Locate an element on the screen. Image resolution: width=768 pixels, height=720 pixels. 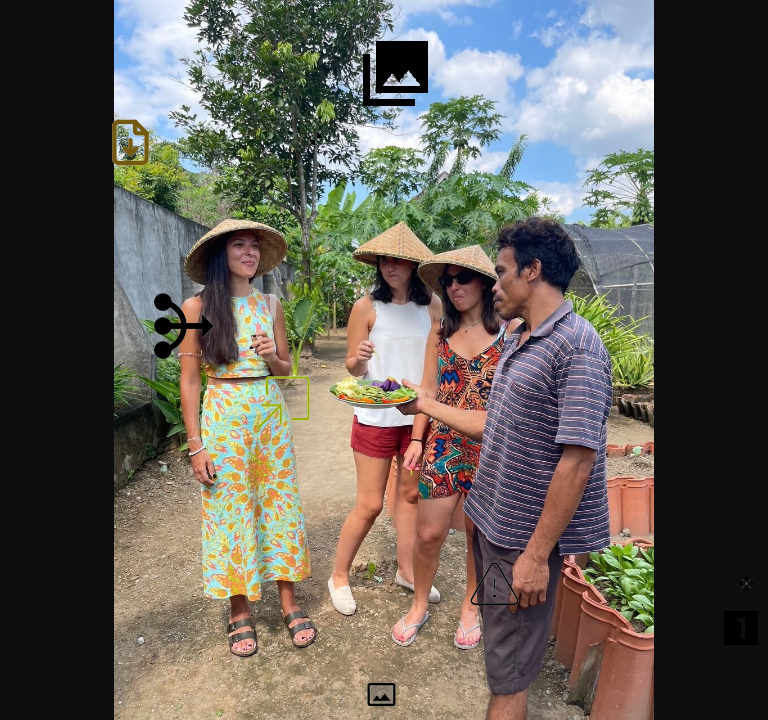
view photo at actual size is located at coordinates (381, 694).